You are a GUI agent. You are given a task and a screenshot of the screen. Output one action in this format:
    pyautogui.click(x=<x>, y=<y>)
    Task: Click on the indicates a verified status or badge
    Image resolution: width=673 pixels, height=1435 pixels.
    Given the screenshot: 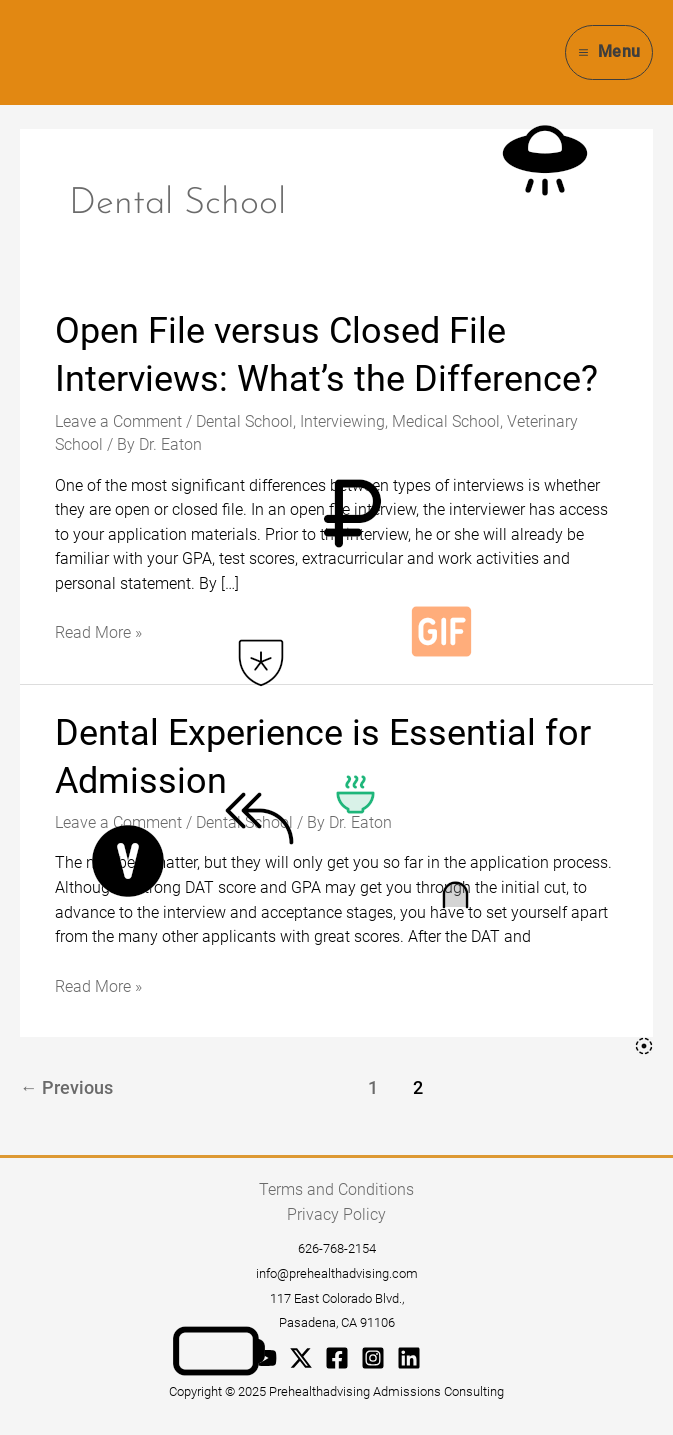 What is the action you would take?
    pyautogui.click(x=128, y=861)
    